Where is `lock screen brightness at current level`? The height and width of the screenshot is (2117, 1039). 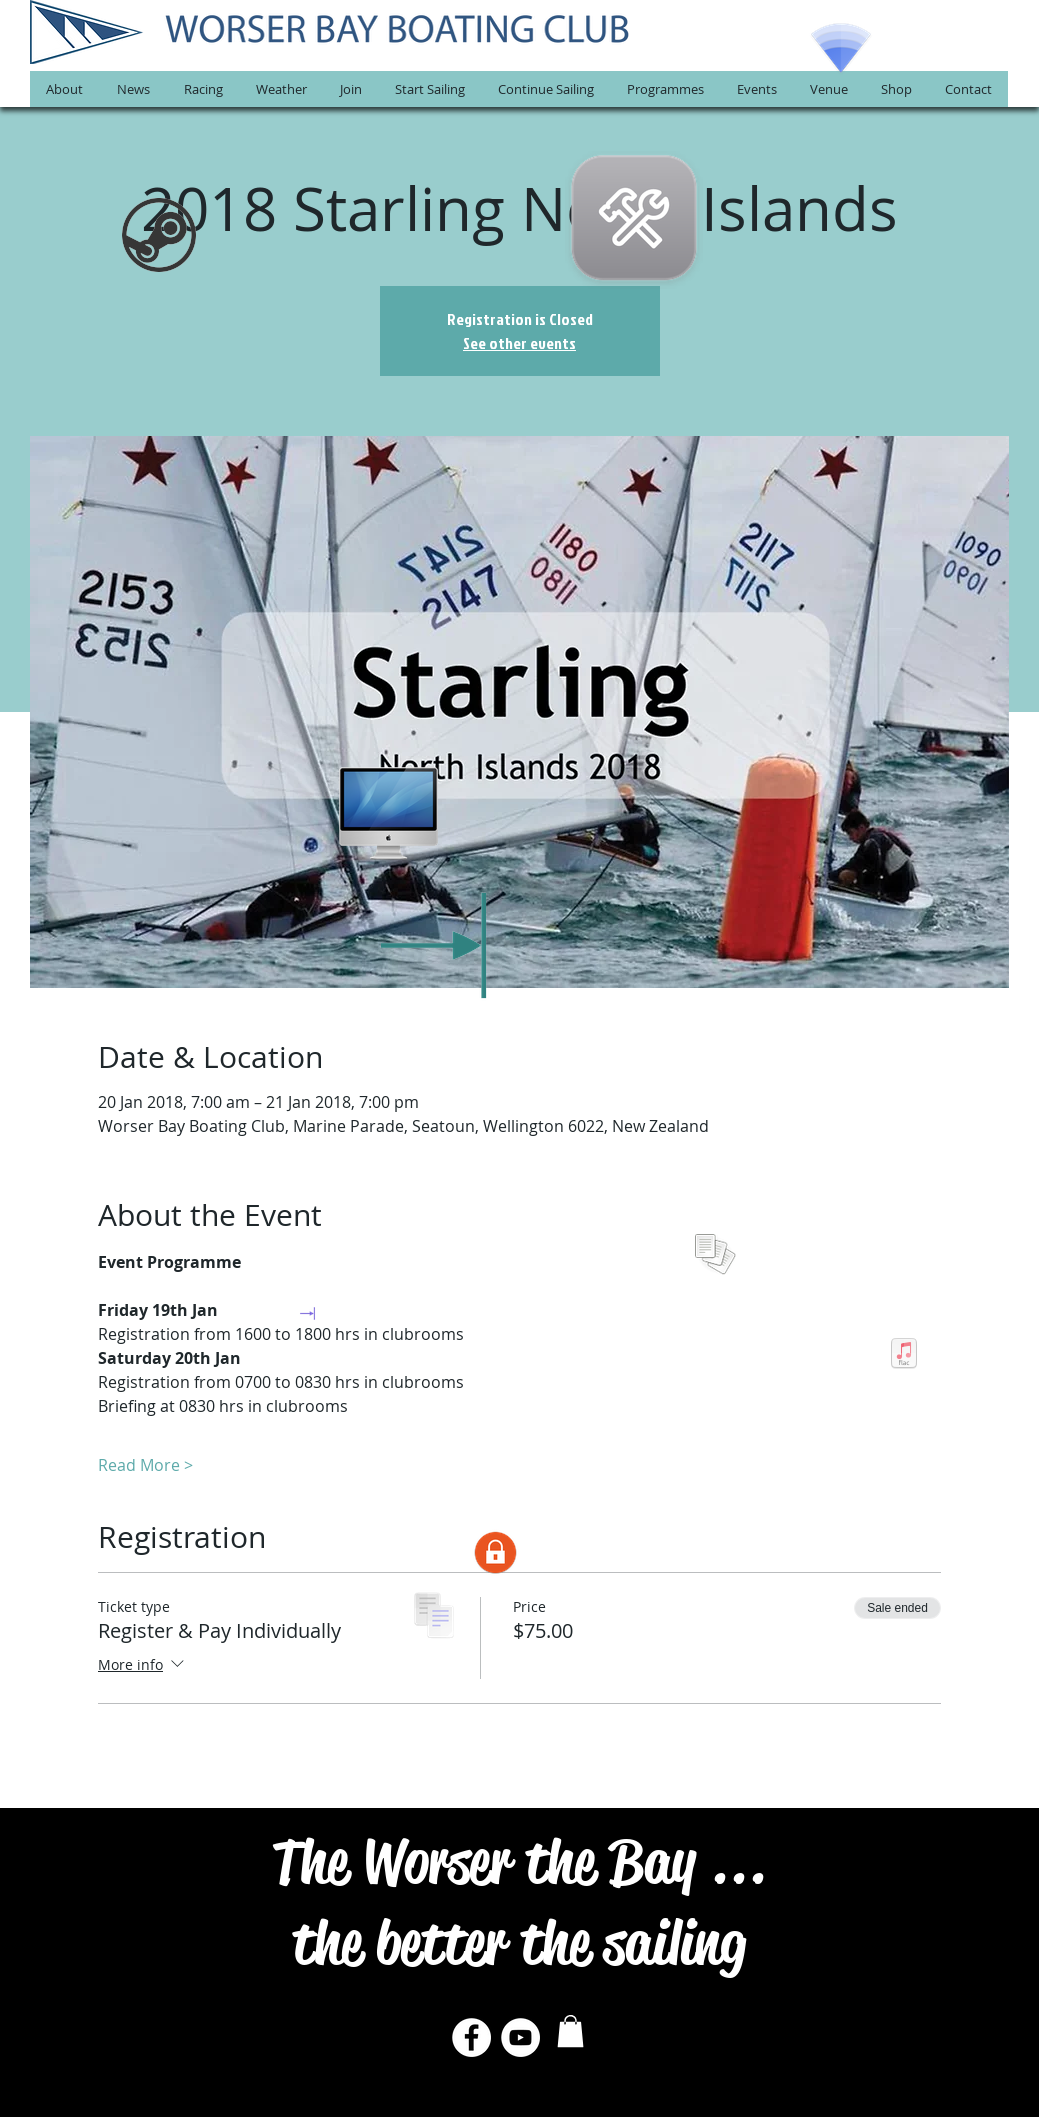 lock screen brightness at current level is located at coordinates (495, 1552).